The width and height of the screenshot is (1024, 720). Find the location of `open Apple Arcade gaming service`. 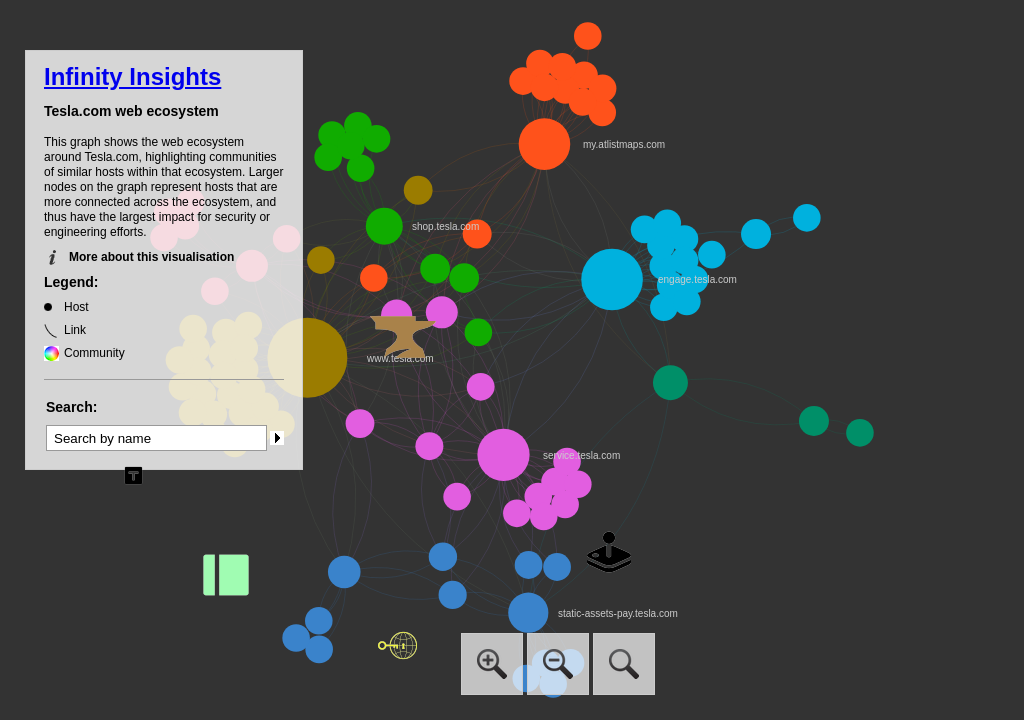

open Apple Arcade gaming service is located at coordinates (609, 552).